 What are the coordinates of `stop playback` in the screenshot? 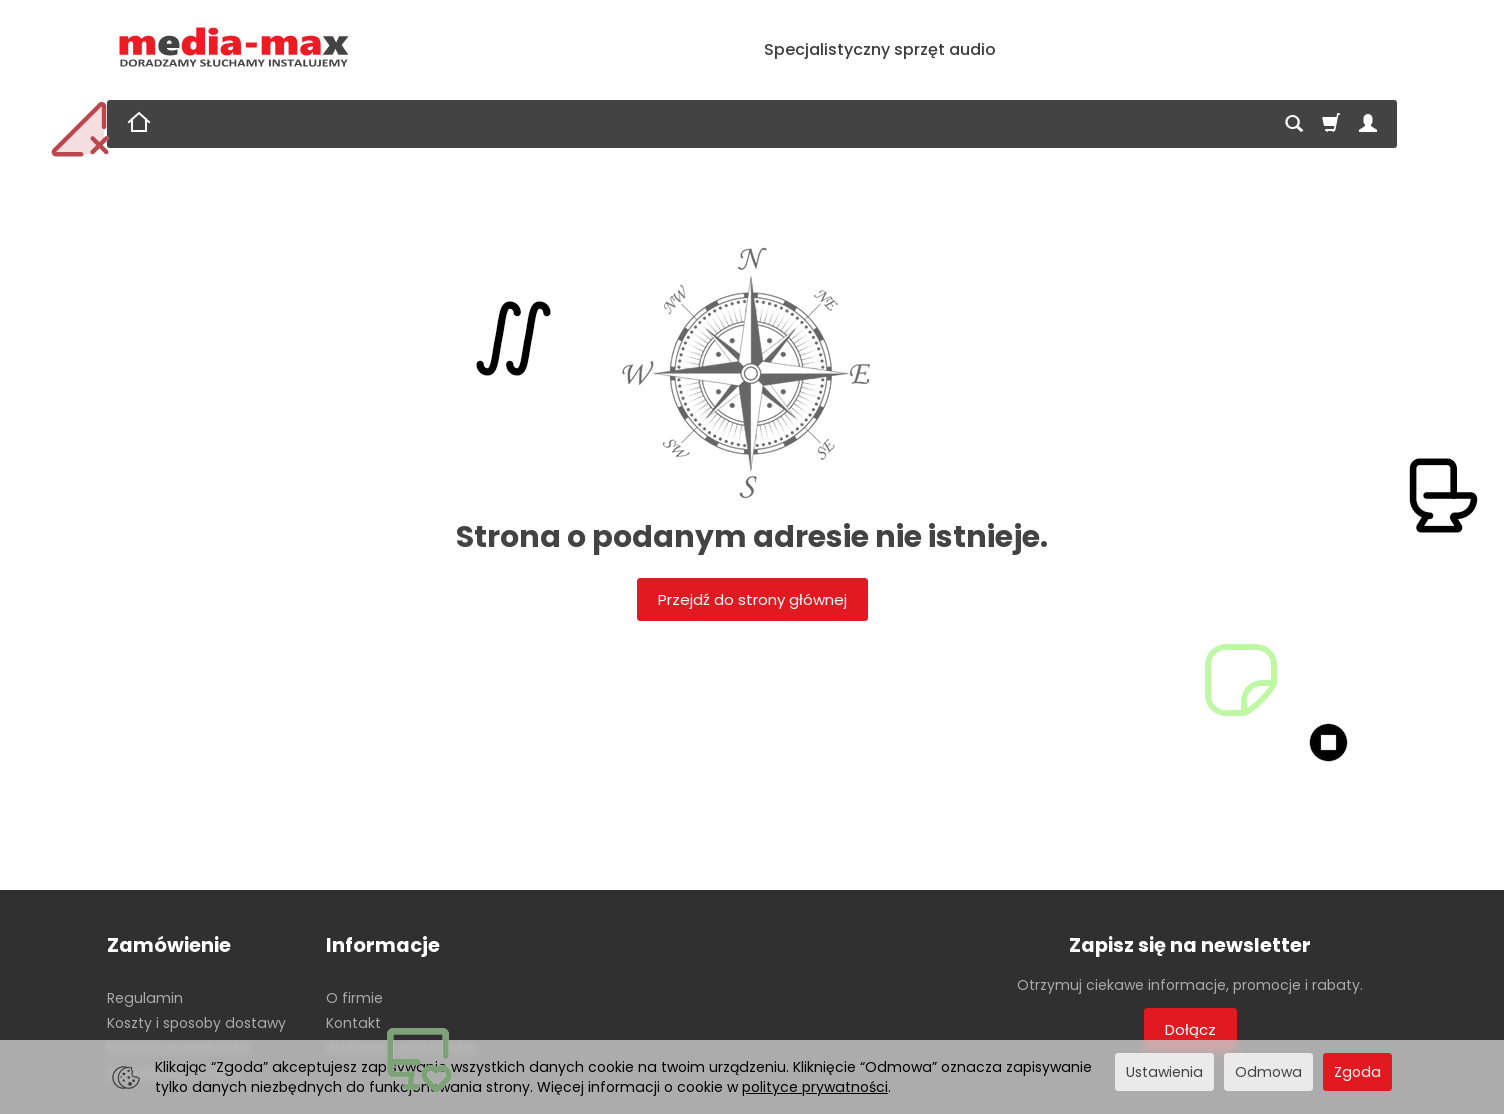 It's located at (1328, 742).